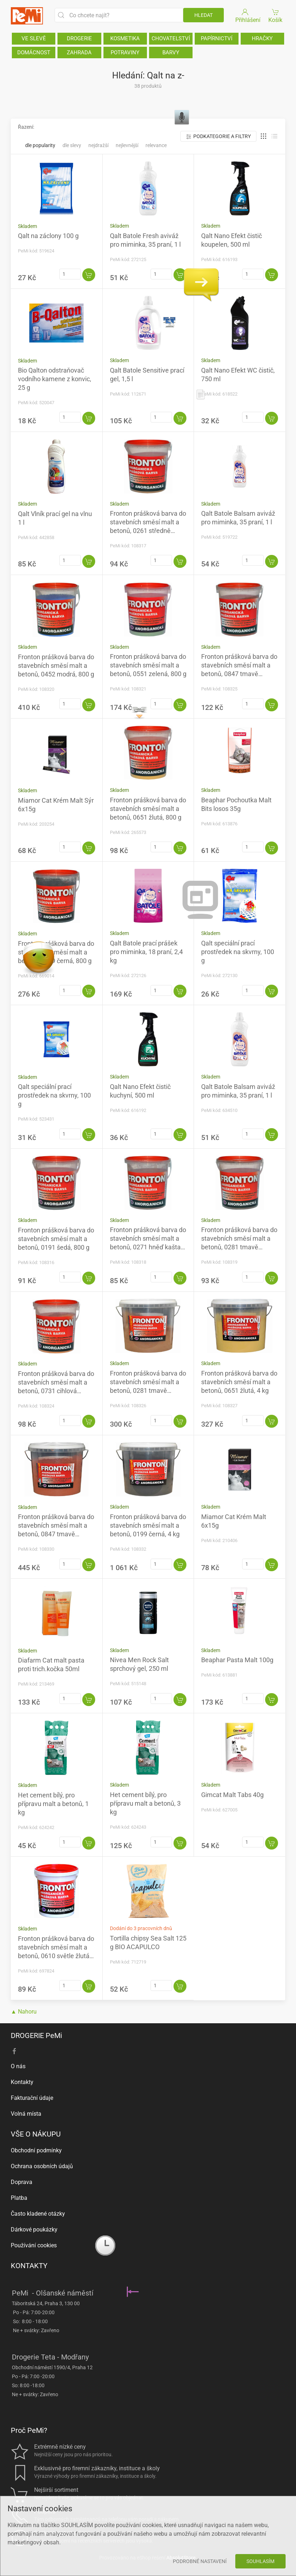 Image resolution: width=296 pixels, height=2576 pixels. Describe the element at coordinates (39, 958) in the screenshot. I see `indicates user is feeling unwell or sick` at that location.